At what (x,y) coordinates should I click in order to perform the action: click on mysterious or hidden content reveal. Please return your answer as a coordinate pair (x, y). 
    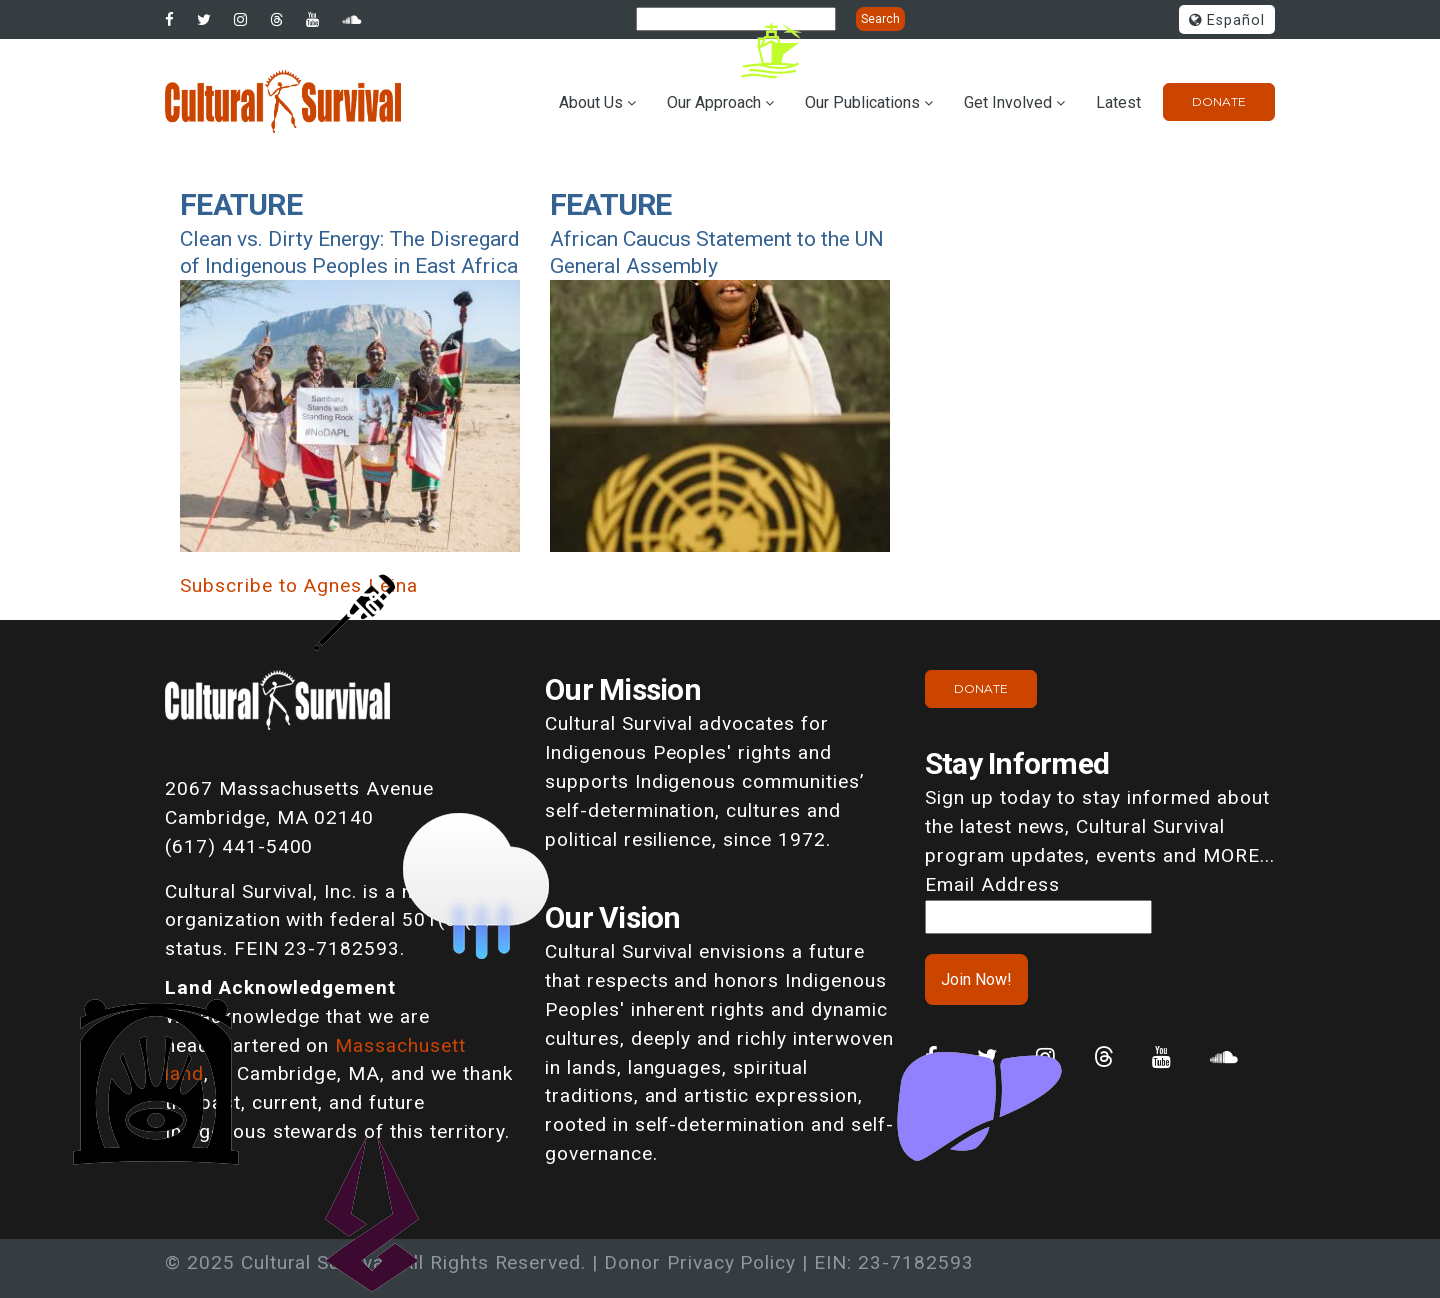
    Looking at the image, I should click on (156, 1082).